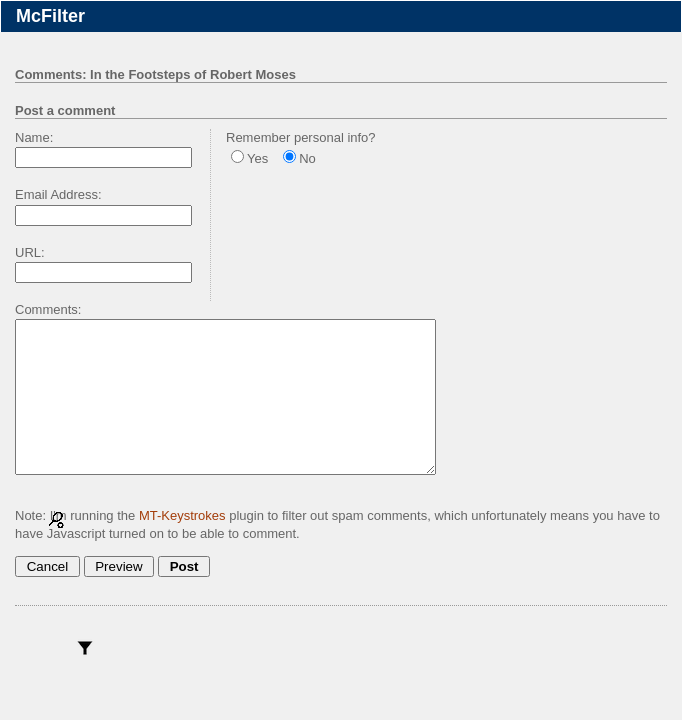  Describe the element at coordinates (85, 648) in the screenshot. I see `filter or sort list results` at that location.